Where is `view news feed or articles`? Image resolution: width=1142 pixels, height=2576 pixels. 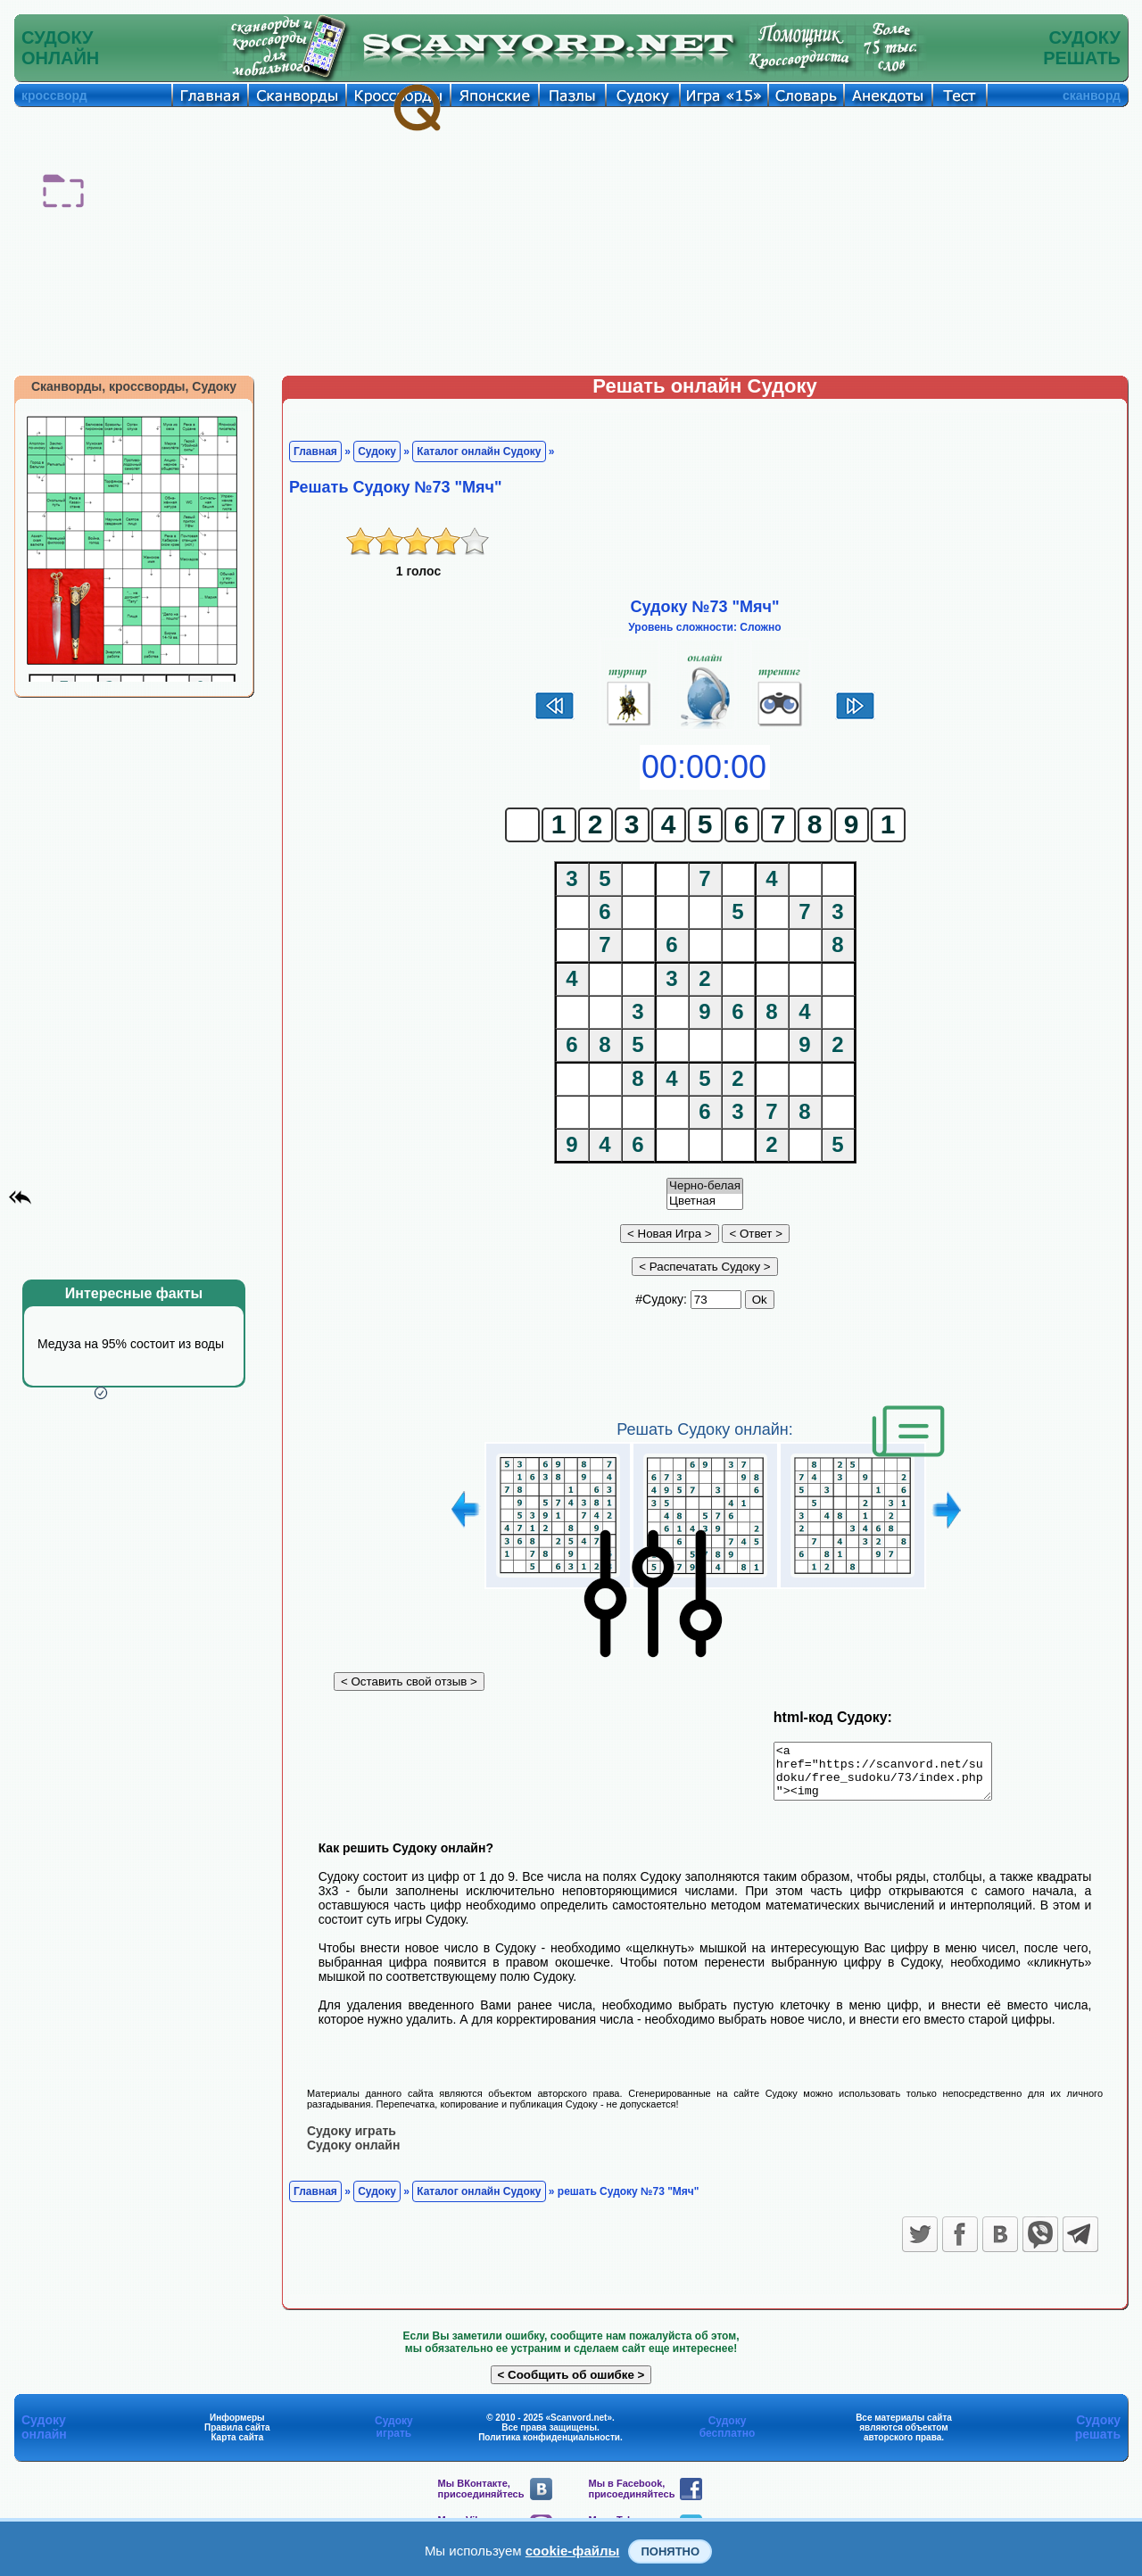
view news feed or articles is located at coordinates (911, 1431).